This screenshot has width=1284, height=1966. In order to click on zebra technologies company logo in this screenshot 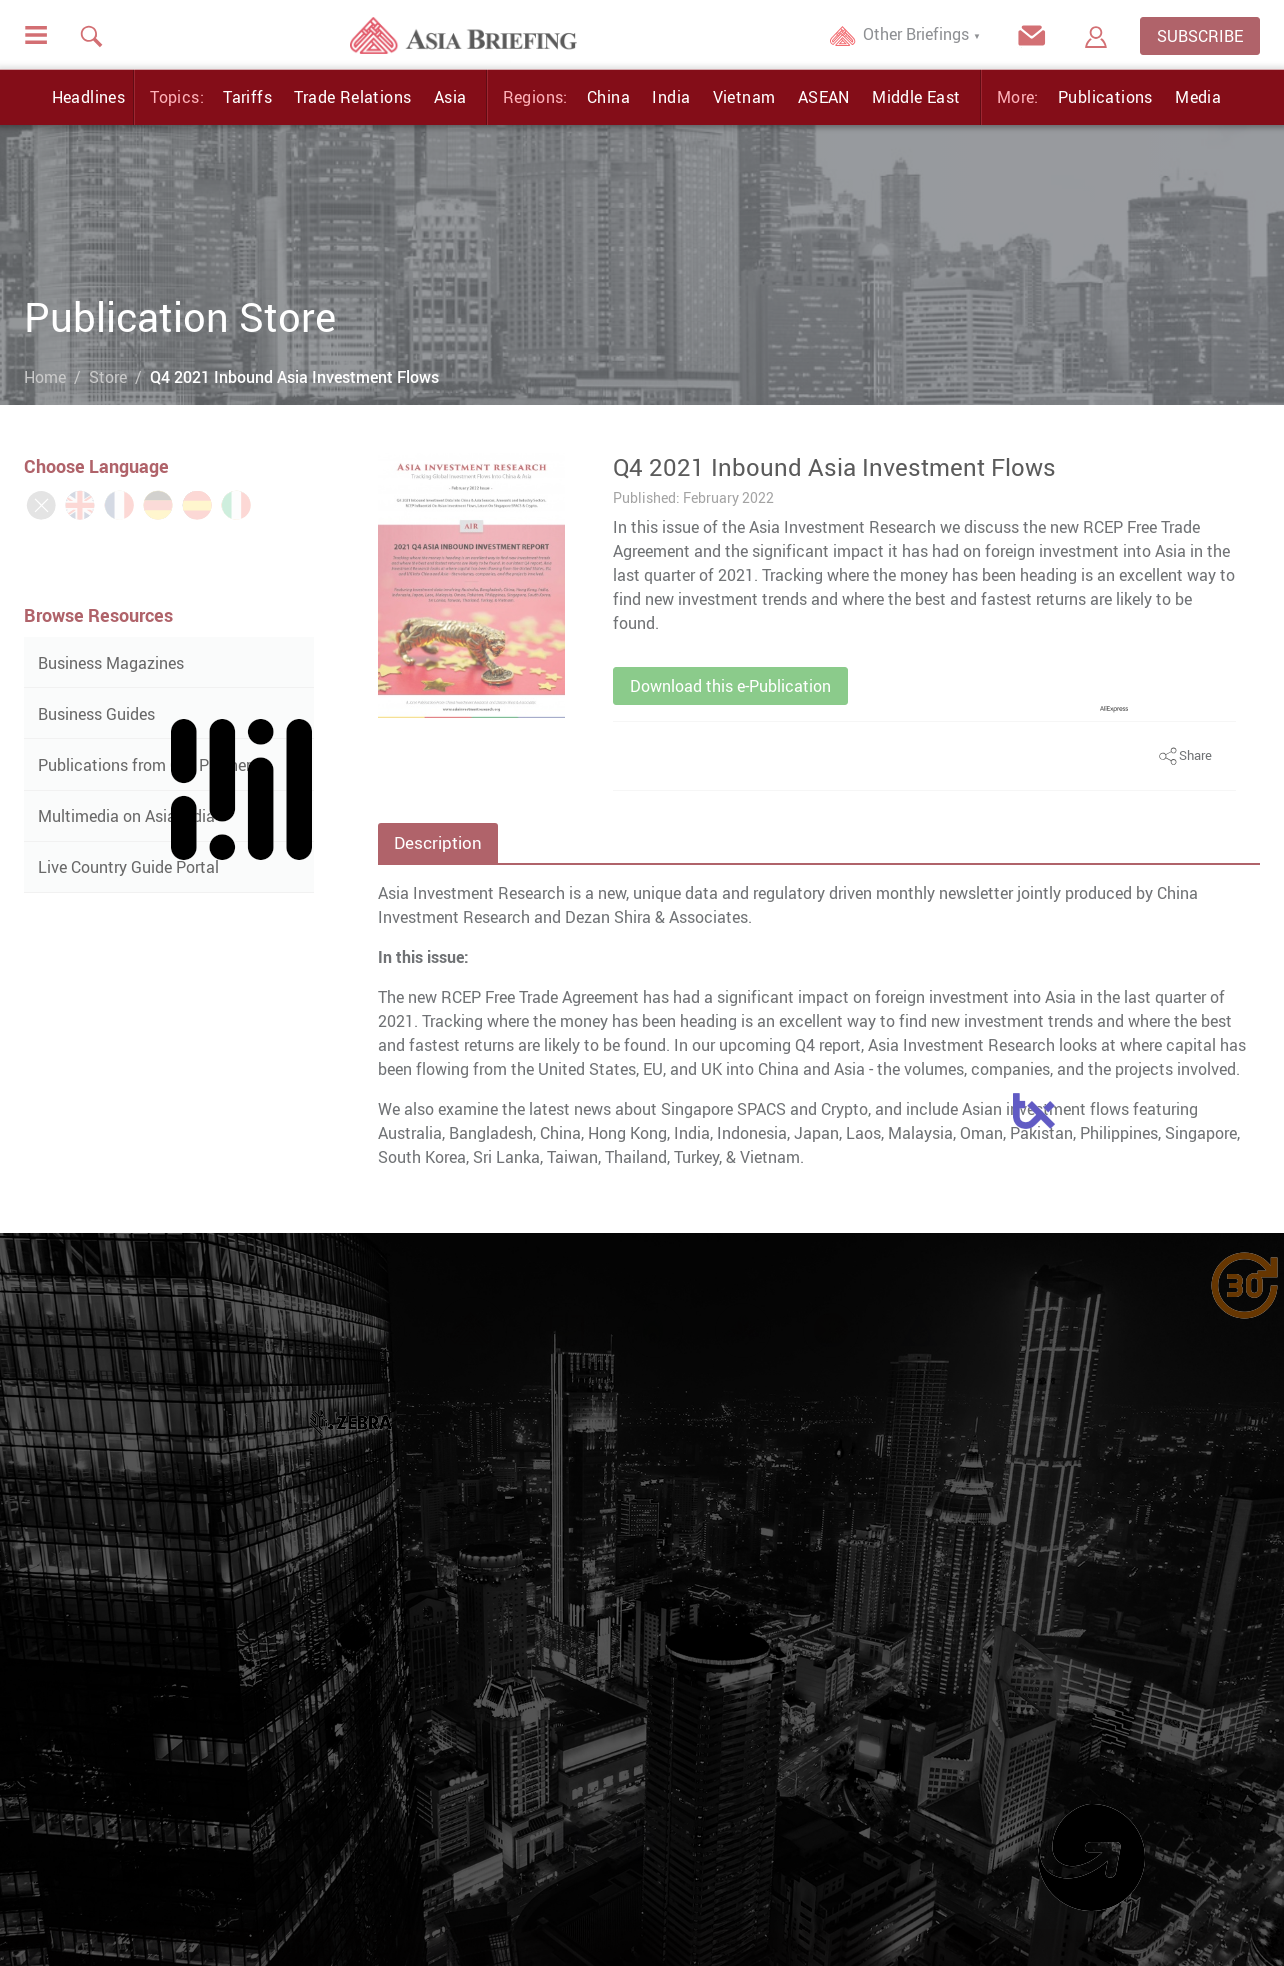, I will do `click(351, 1423)`.